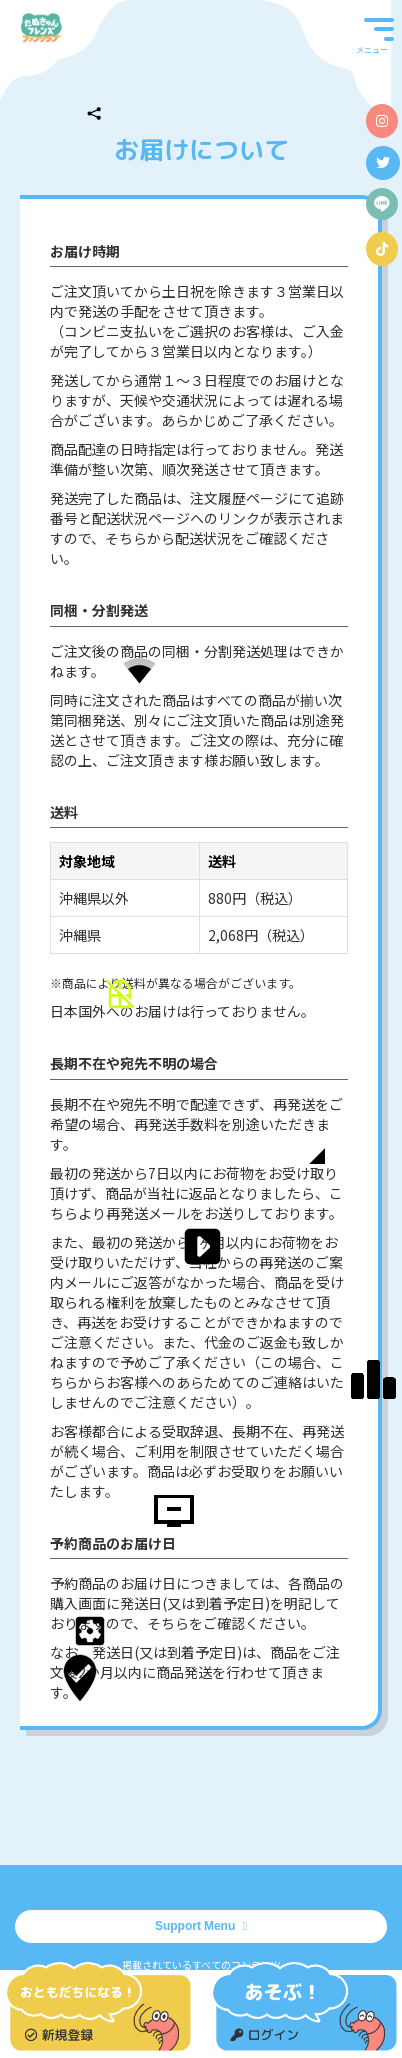 The height and width of the screenshot is (2058, 402). What do you see at coordinates (174, 1511) in the screenshot?
I see `remove item from media queue` at bounding box center [174, 1511].